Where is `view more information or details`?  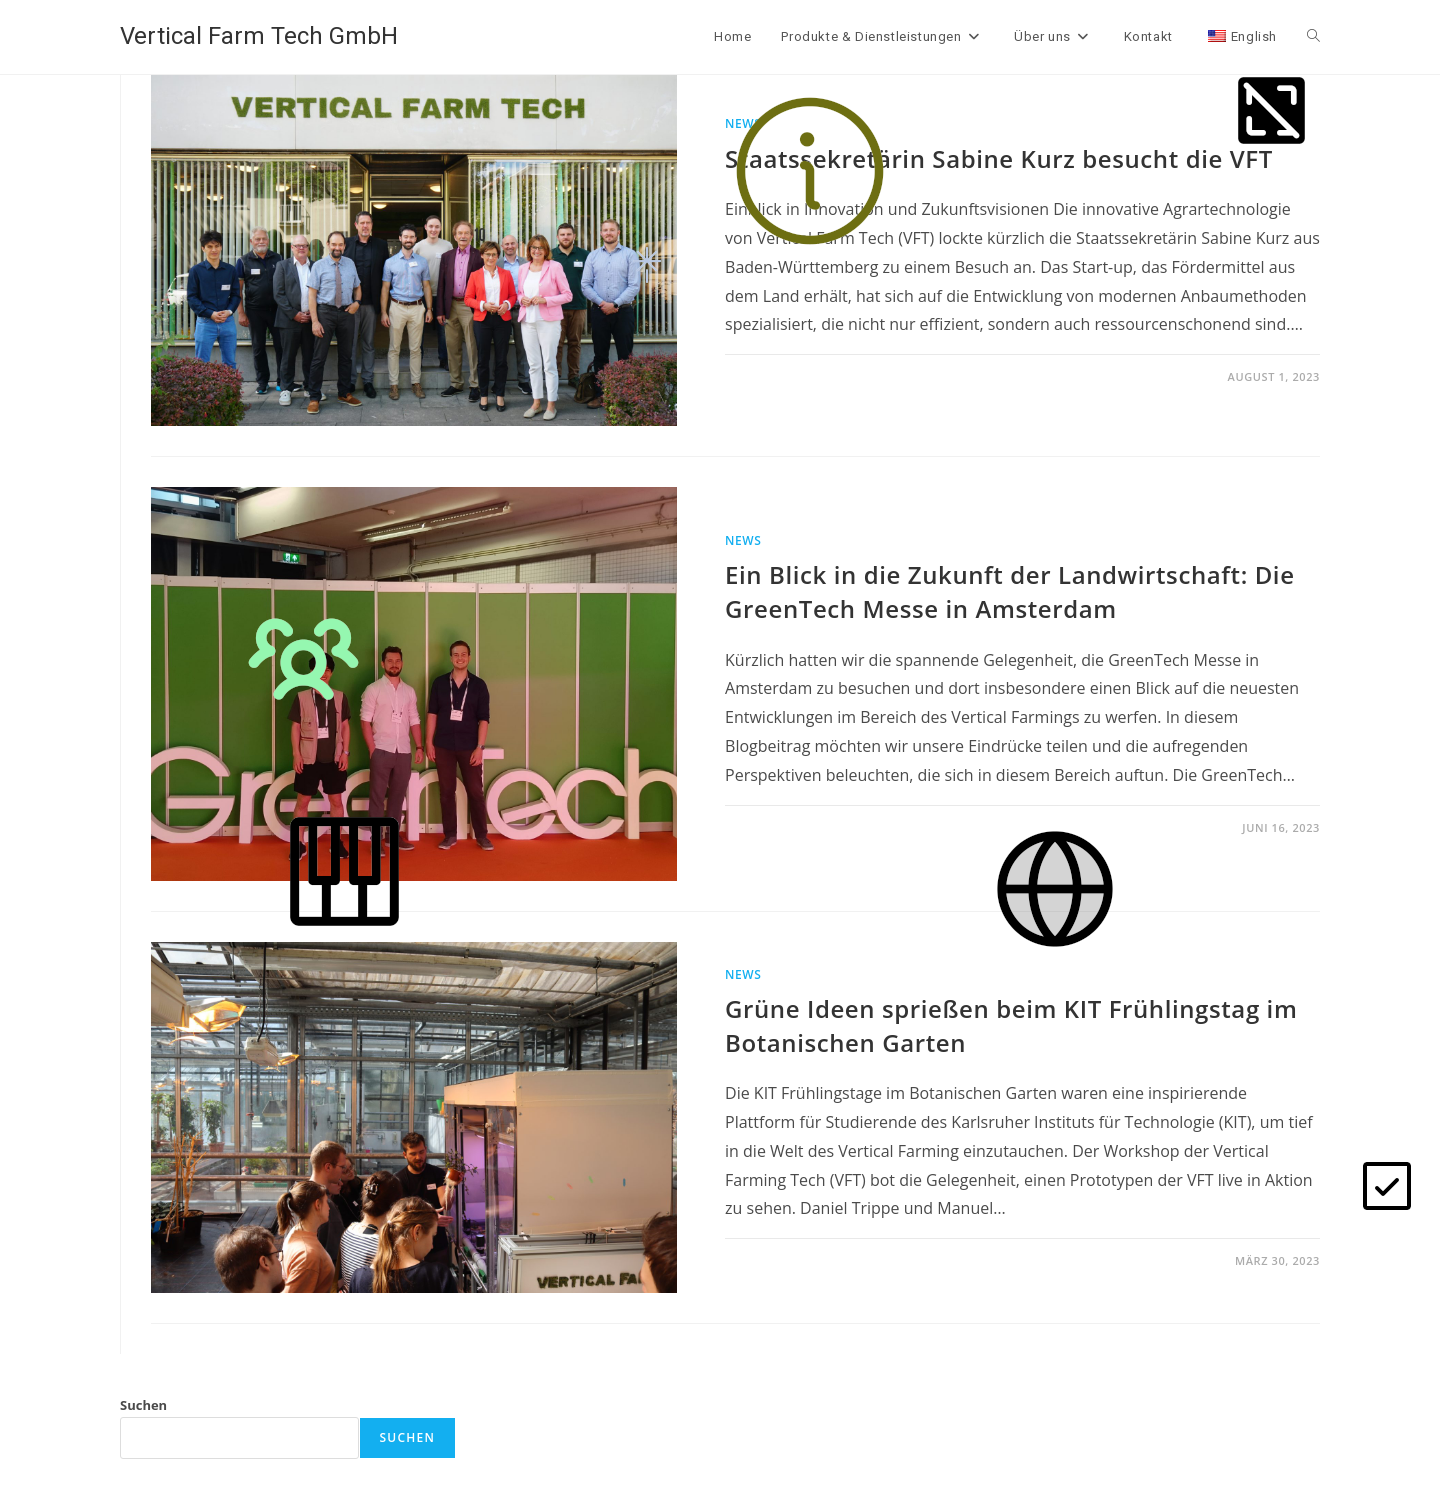 view more information or details is located at coordinates (810, 171).